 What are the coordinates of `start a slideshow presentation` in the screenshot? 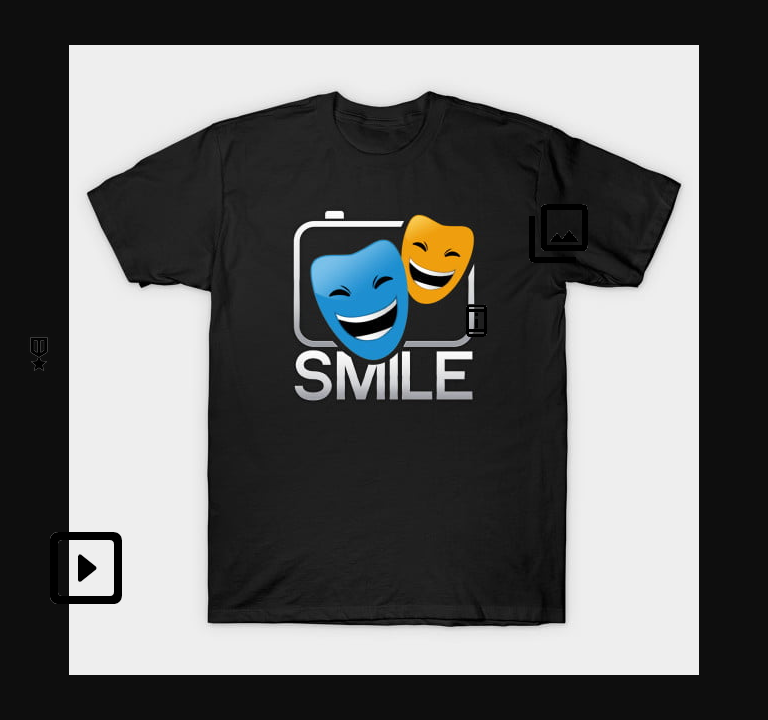 It's located at (86, 568).